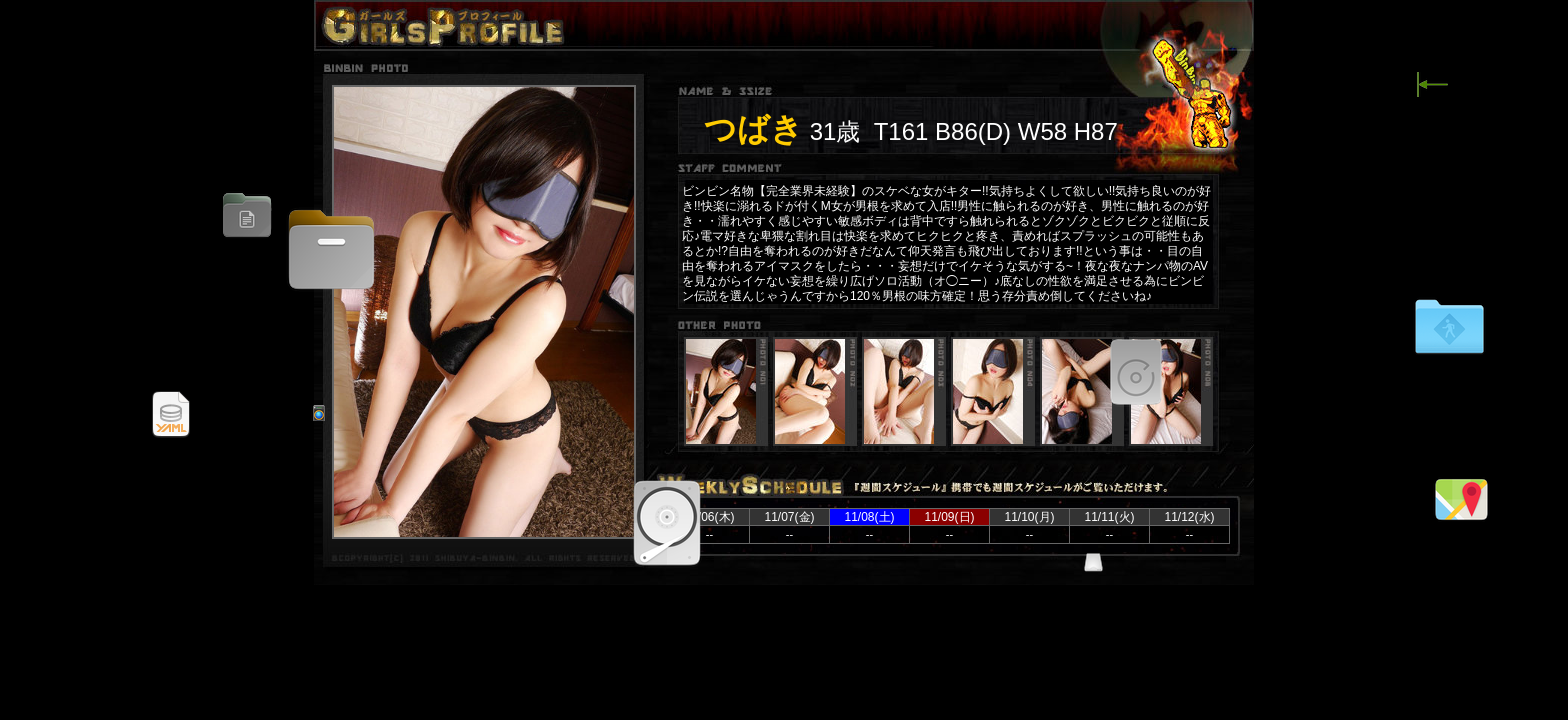 The height and width of the screenshot is (720, 1568). What do you see at coordinates (319, 413) in the screenshot?
I see `access RAID 0 storage configuration settings` at bounding box center [319, 413].